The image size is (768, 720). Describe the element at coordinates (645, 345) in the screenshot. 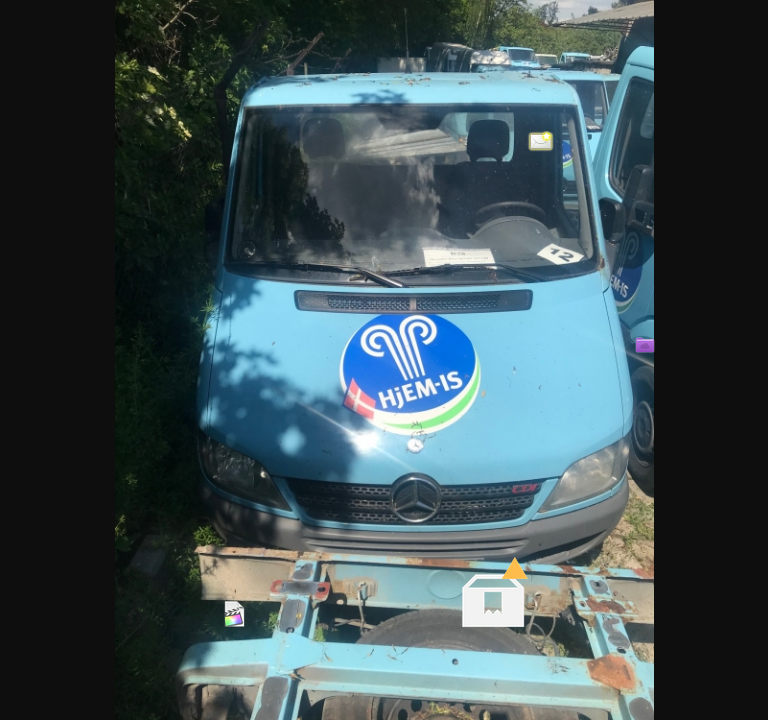

I see `access cloud-synced files and folders` at that location.